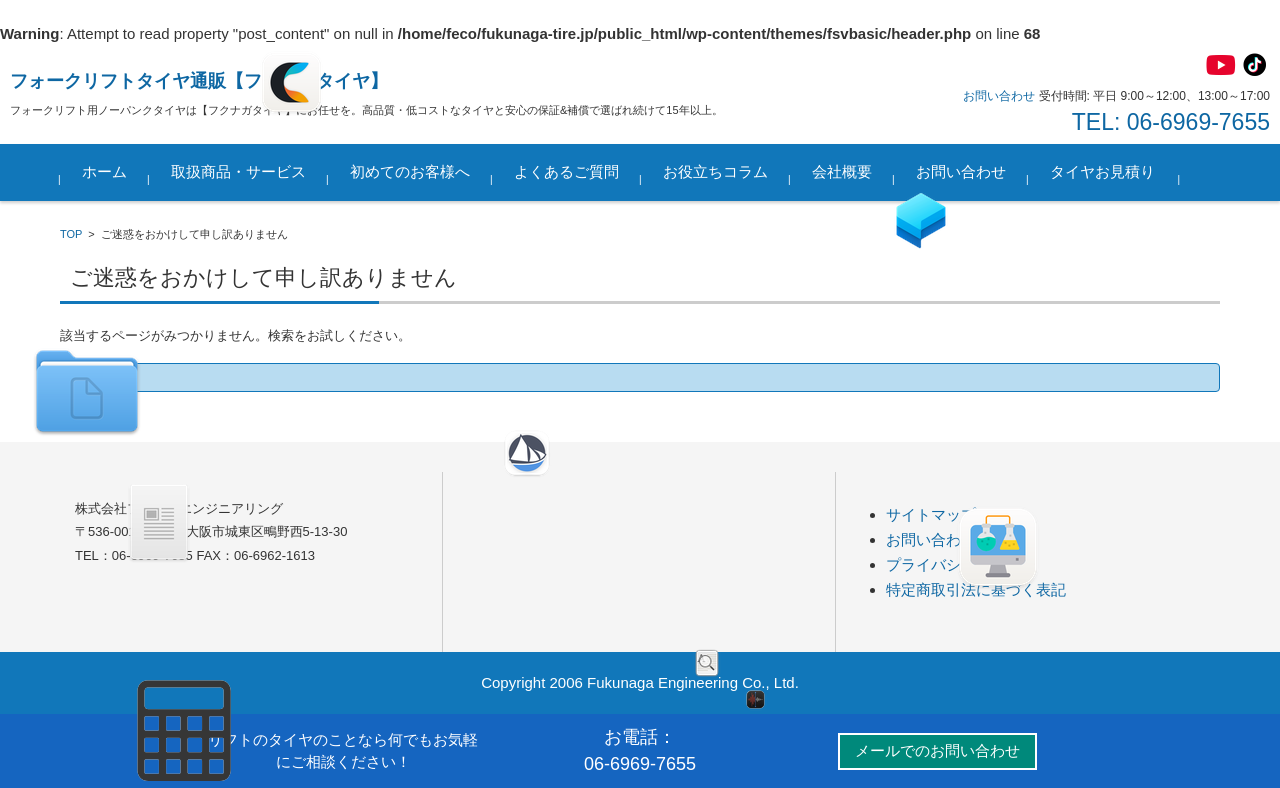  I want to click on open the assistant app, so click(921, 221).